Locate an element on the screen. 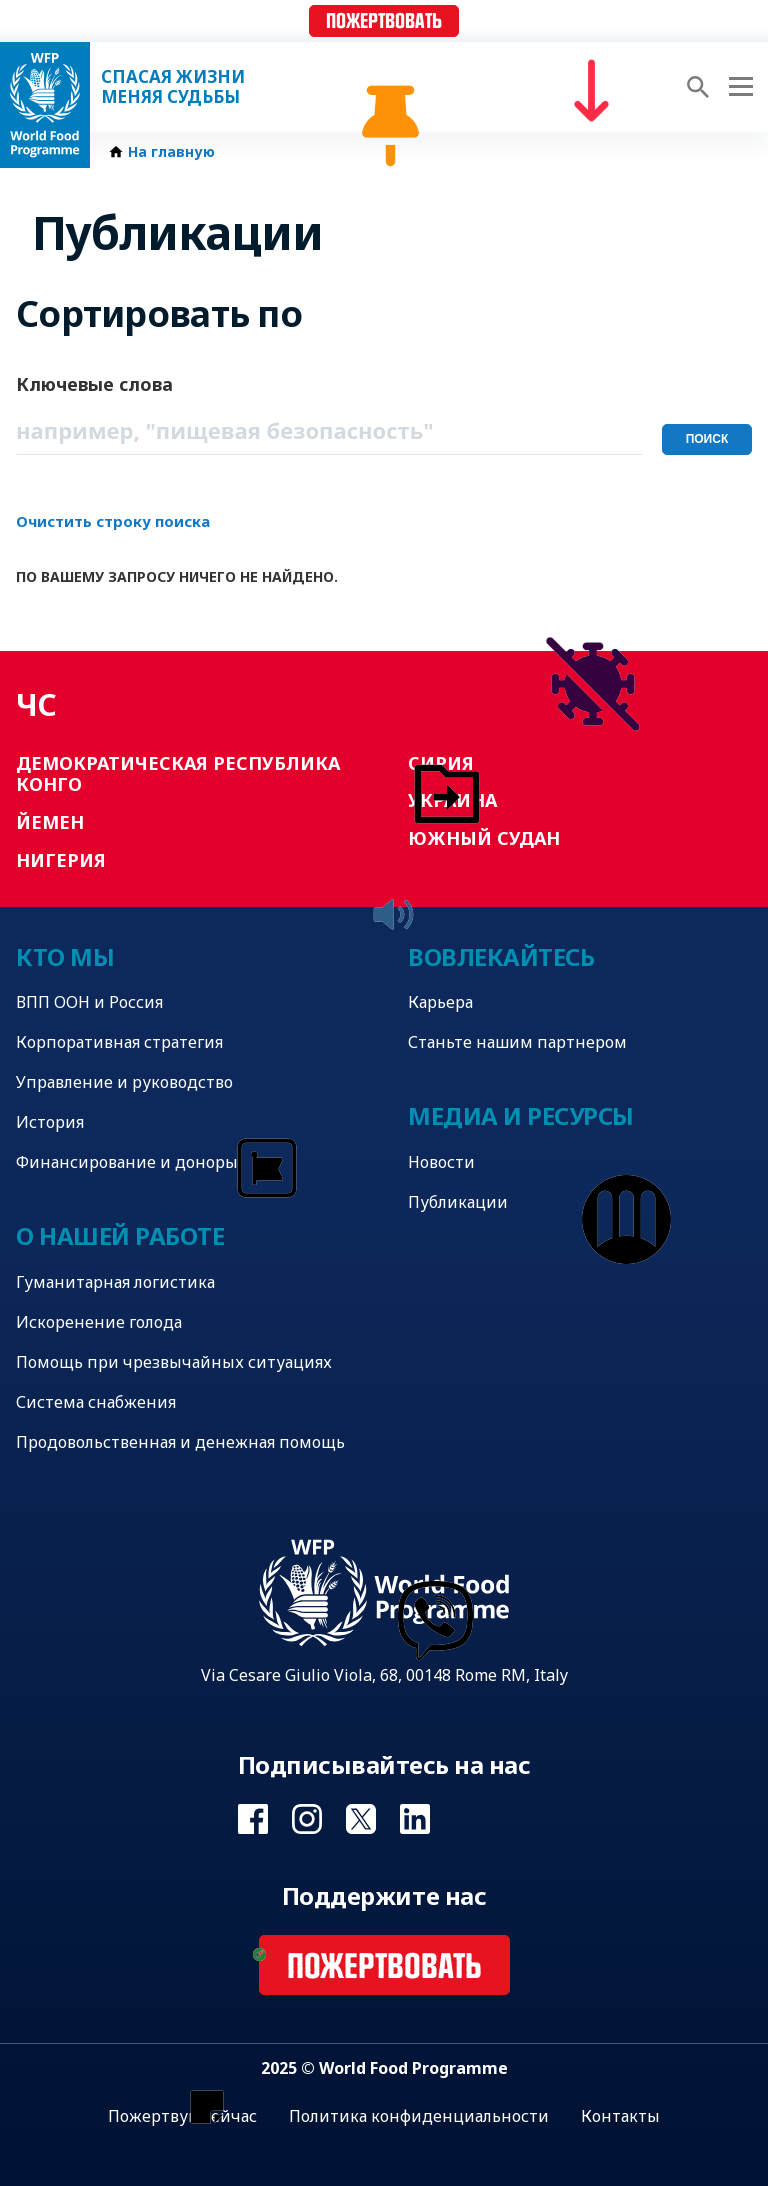  increase or adjust volume level is located at coordinates (393, 914).